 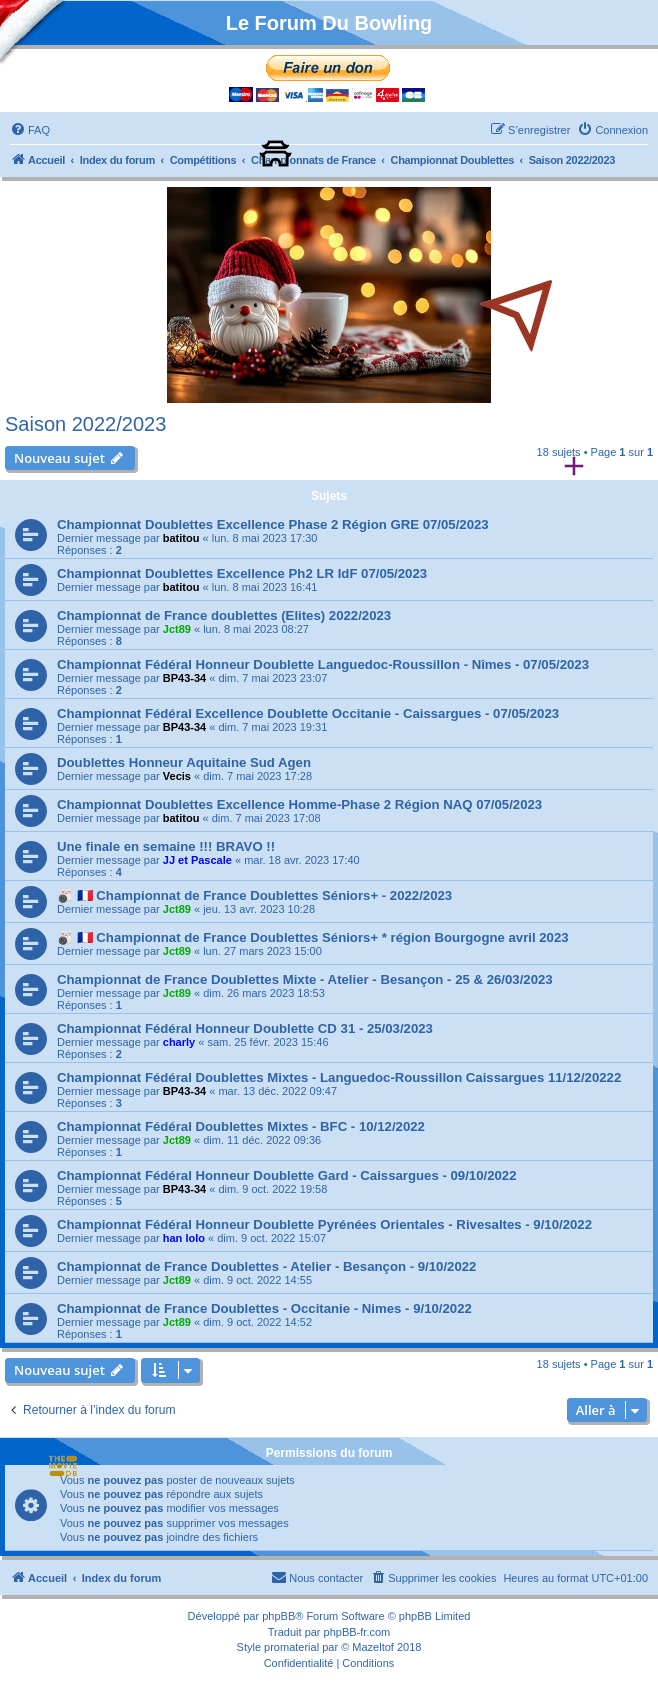 I want to click on send a message, so click(x=517, y=314).